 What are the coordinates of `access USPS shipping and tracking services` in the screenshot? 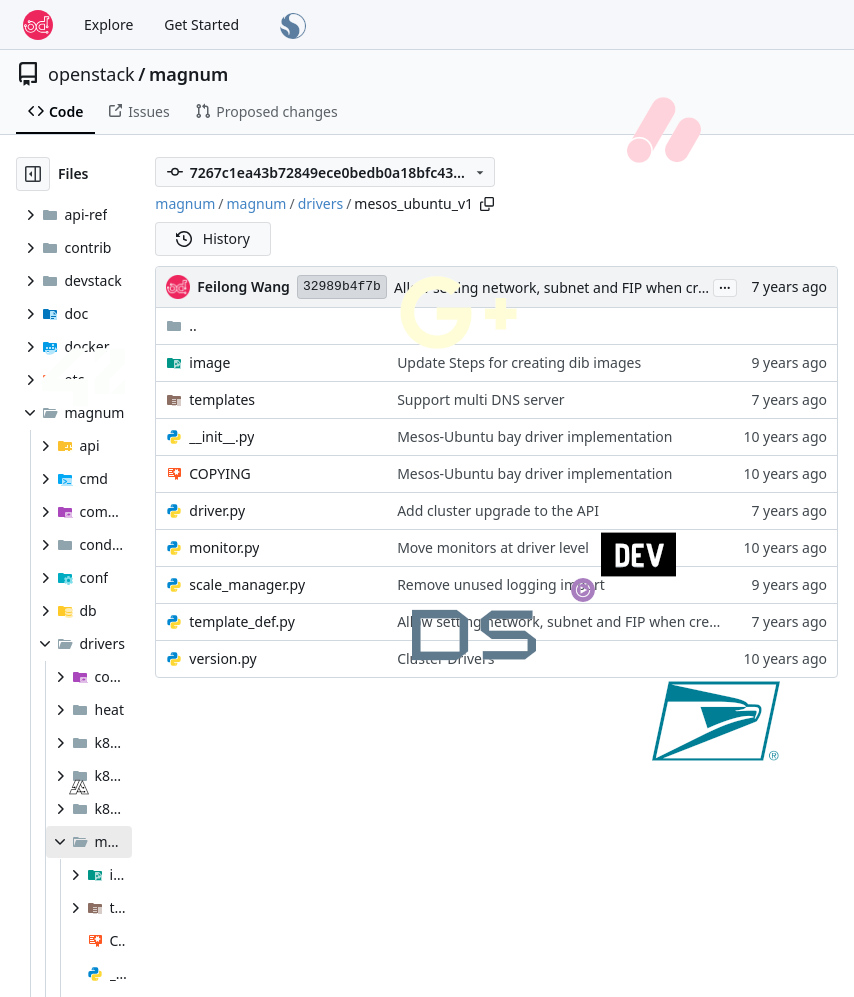 It's located at (716, 721).